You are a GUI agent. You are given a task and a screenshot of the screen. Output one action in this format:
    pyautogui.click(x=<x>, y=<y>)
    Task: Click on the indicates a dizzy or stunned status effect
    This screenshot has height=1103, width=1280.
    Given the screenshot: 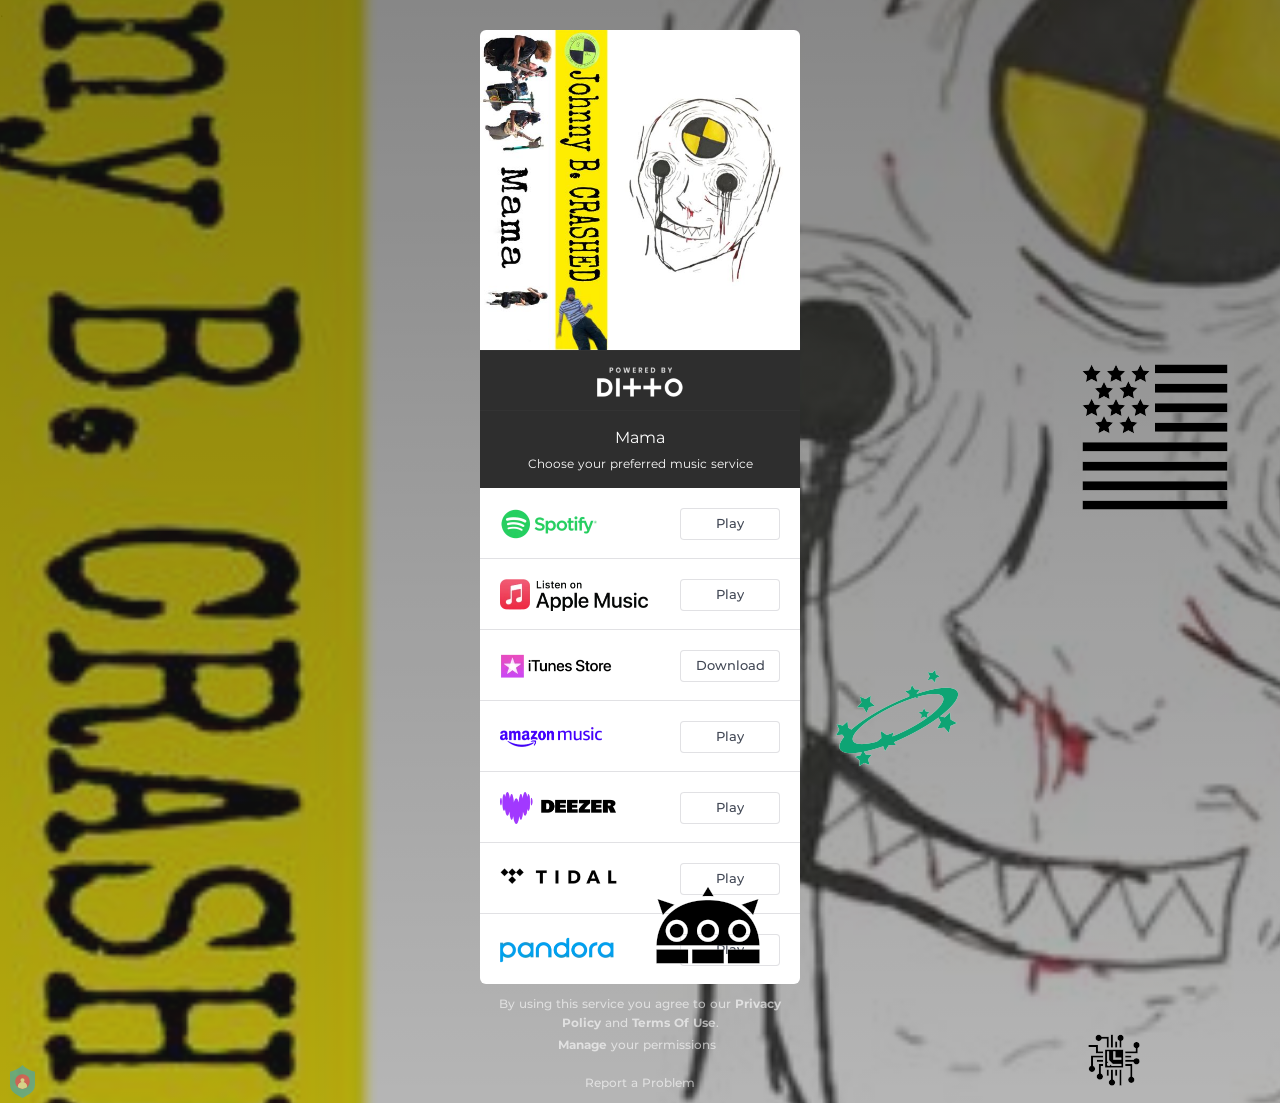 What is the action you would take?
    pyautogui.click(x=897, y=718)
    